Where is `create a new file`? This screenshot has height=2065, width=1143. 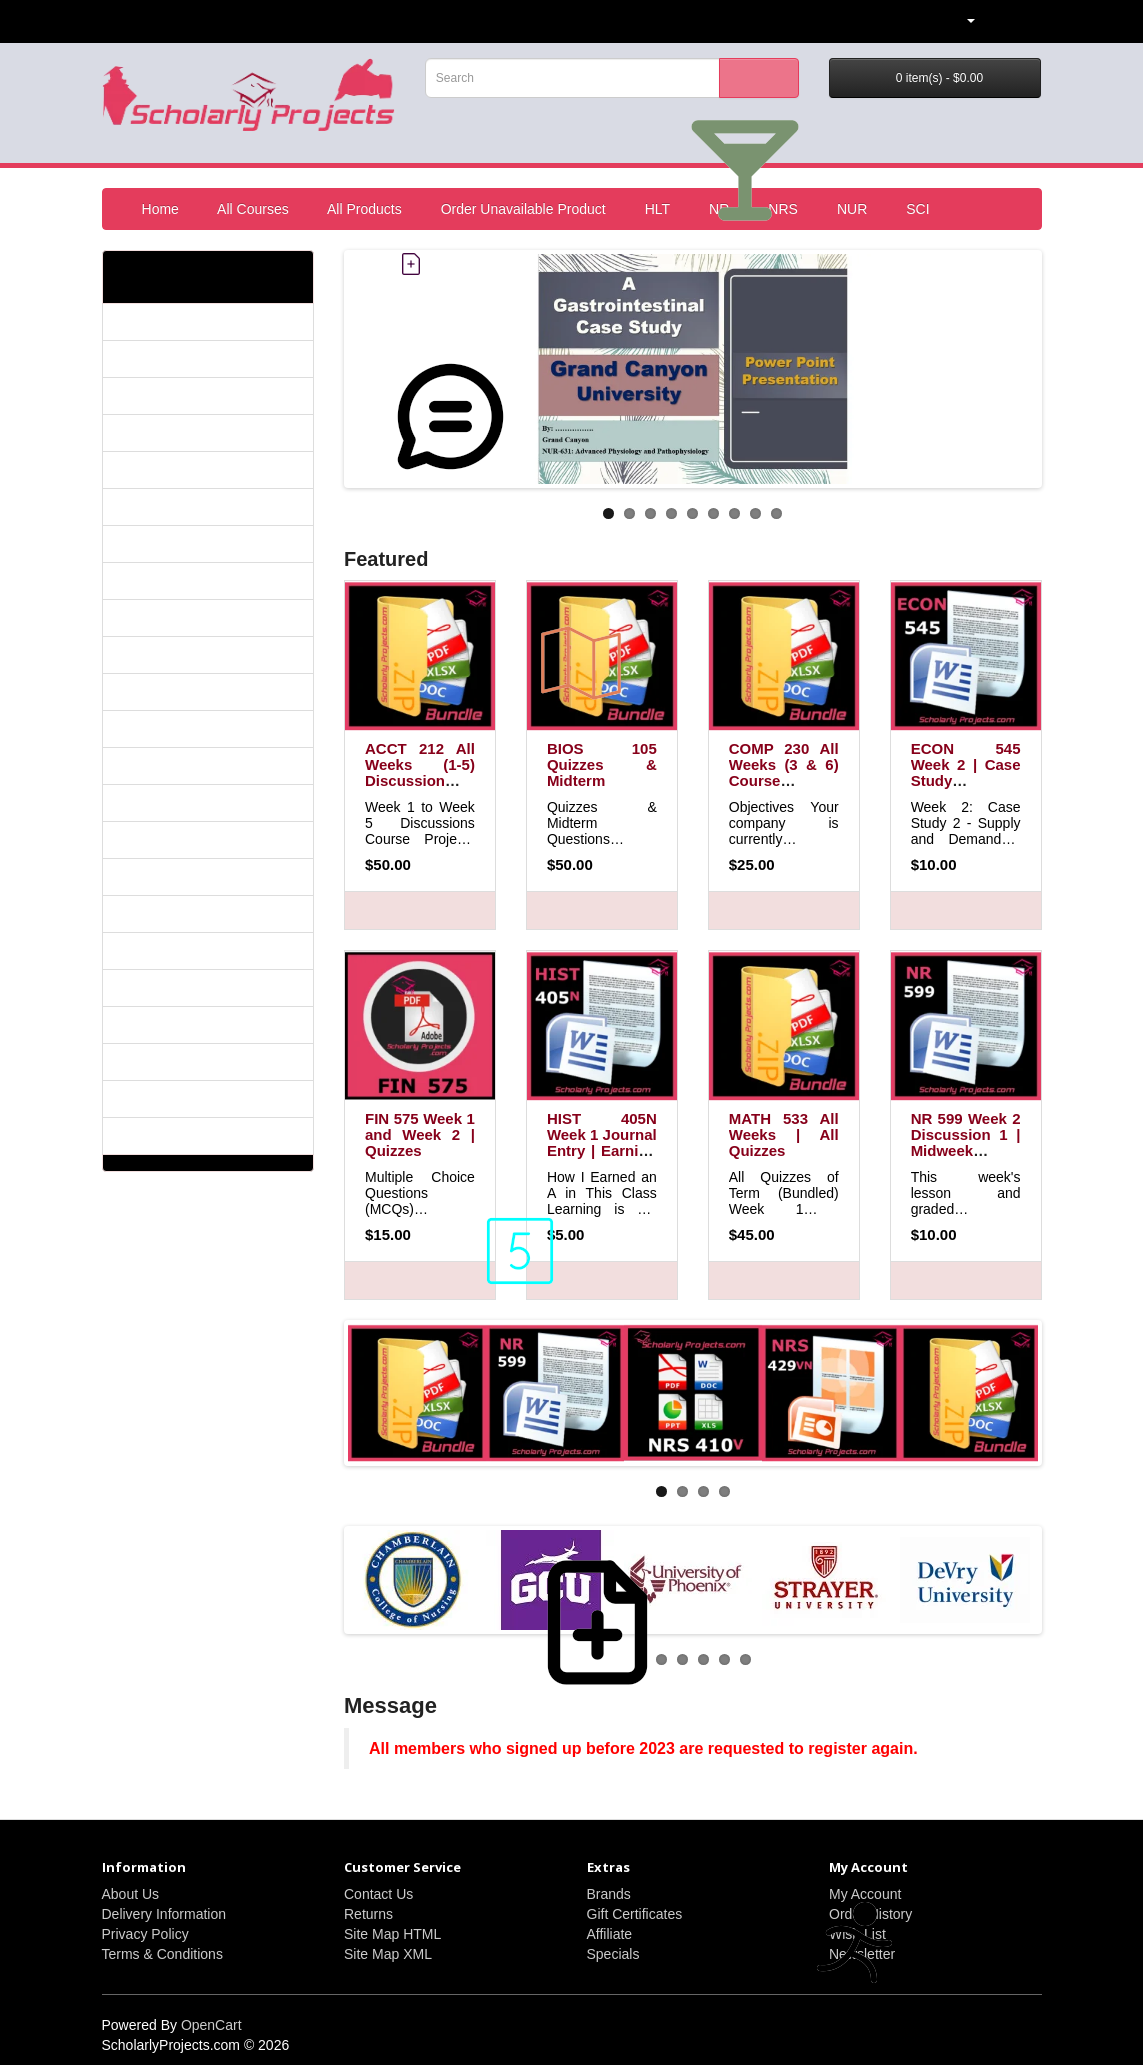
create a new file is located at coordinates (597, 1622).